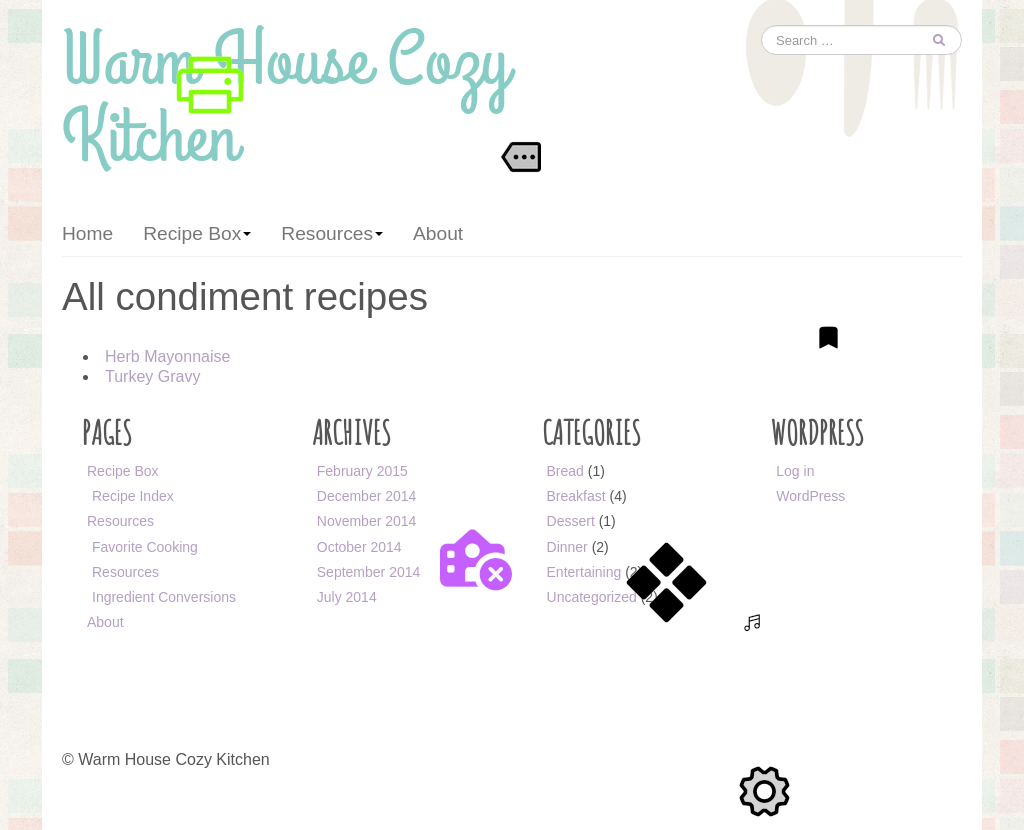  Describe the element at coordinates (753, 623) in the screenshot. I see `access music library or player` at that location.